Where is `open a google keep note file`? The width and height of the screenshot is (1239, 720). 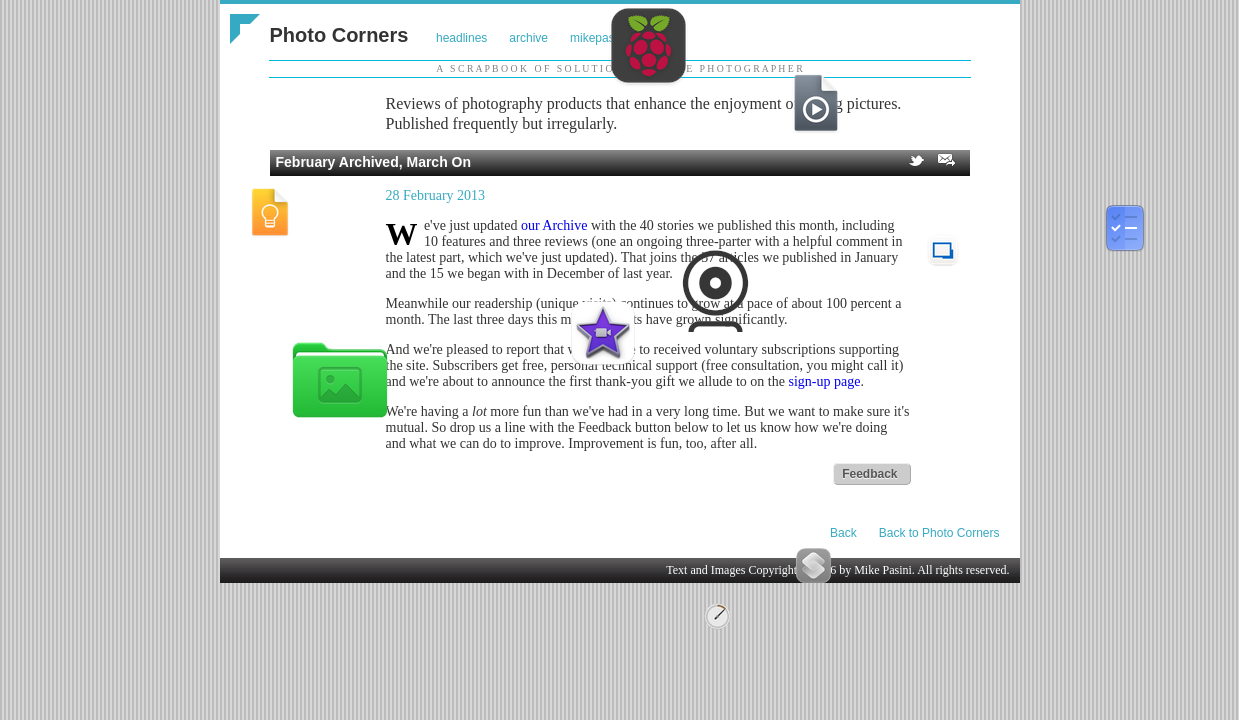 open a google keep note file is located at coordinates (270, 213).